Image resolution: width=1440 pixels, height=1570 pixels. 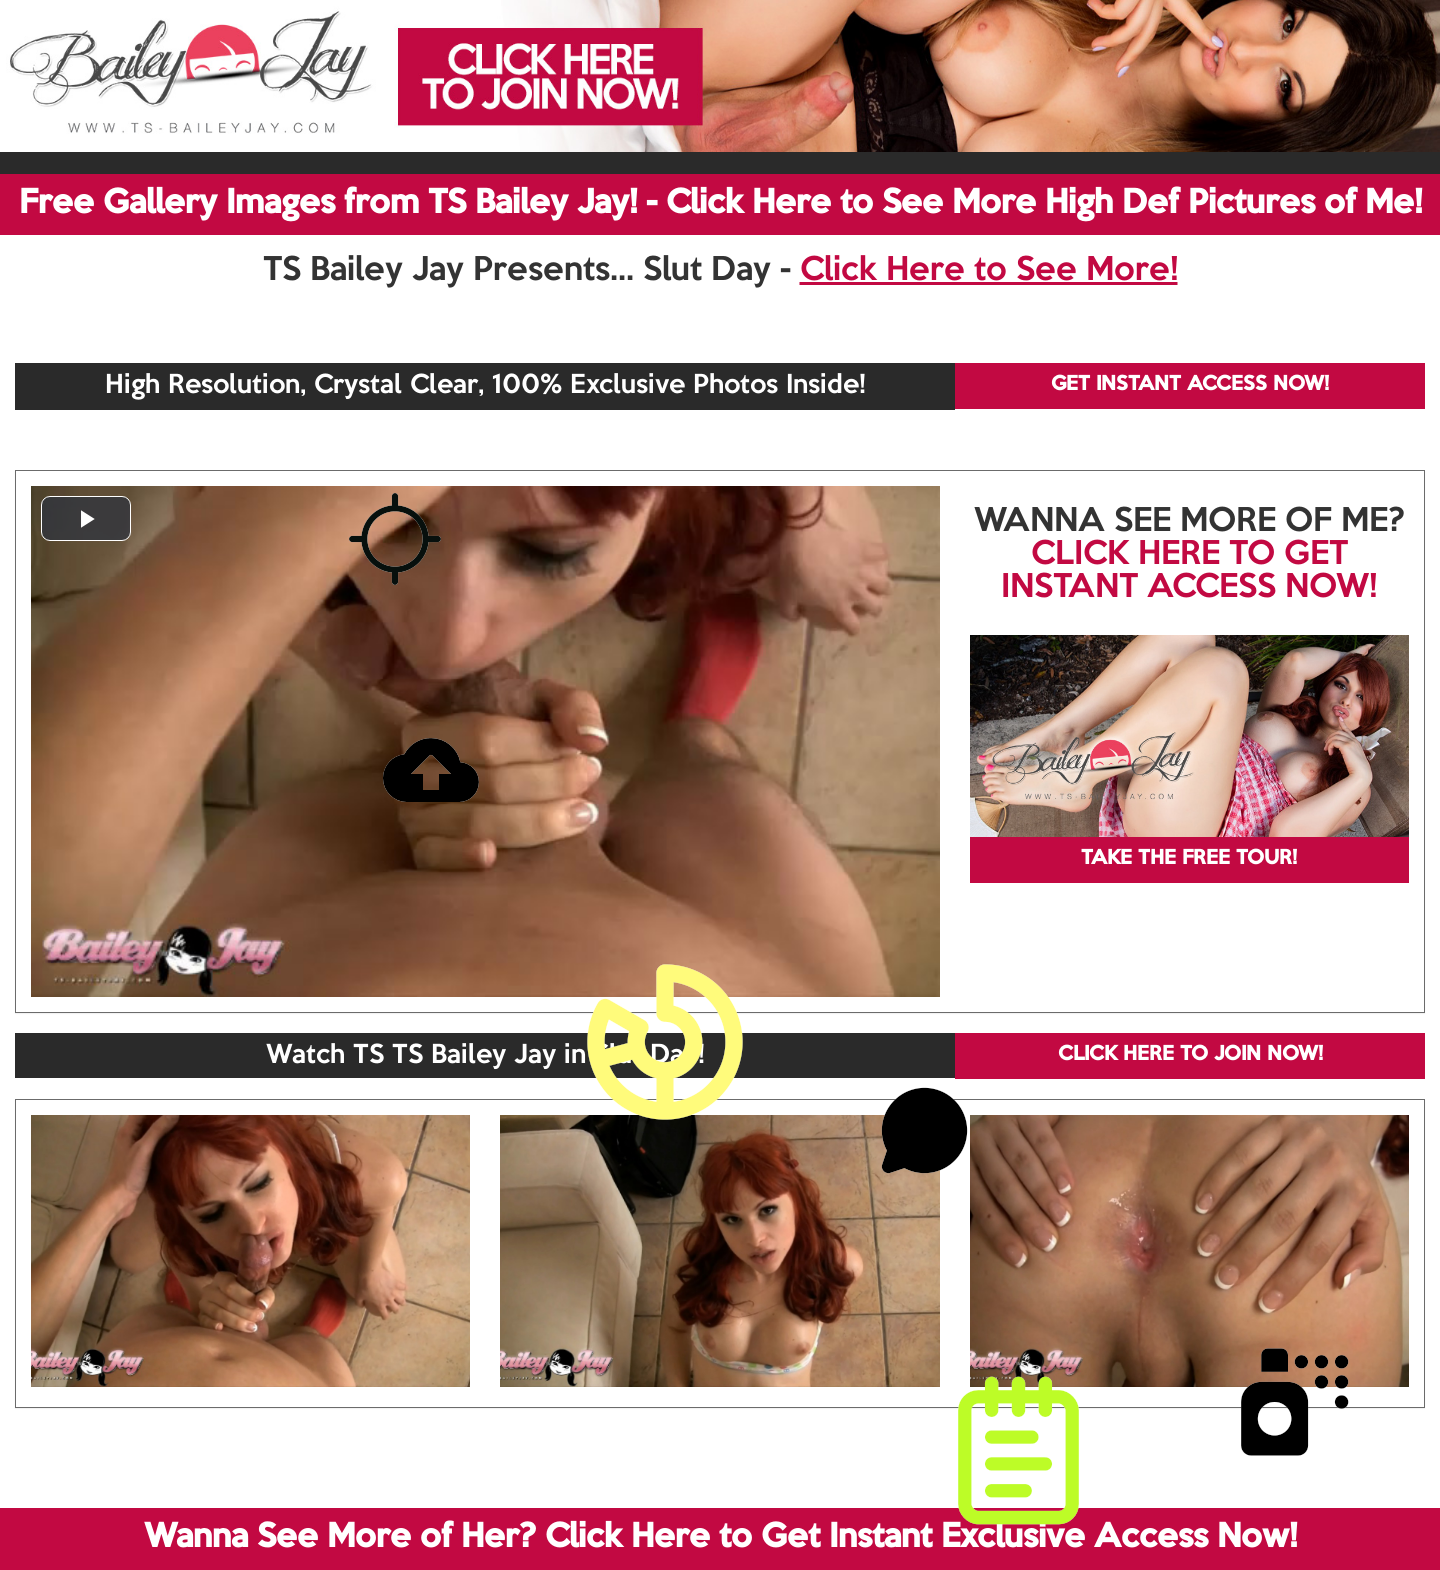 I want to click on view or edit notes, so click(x=1018, y=1450).